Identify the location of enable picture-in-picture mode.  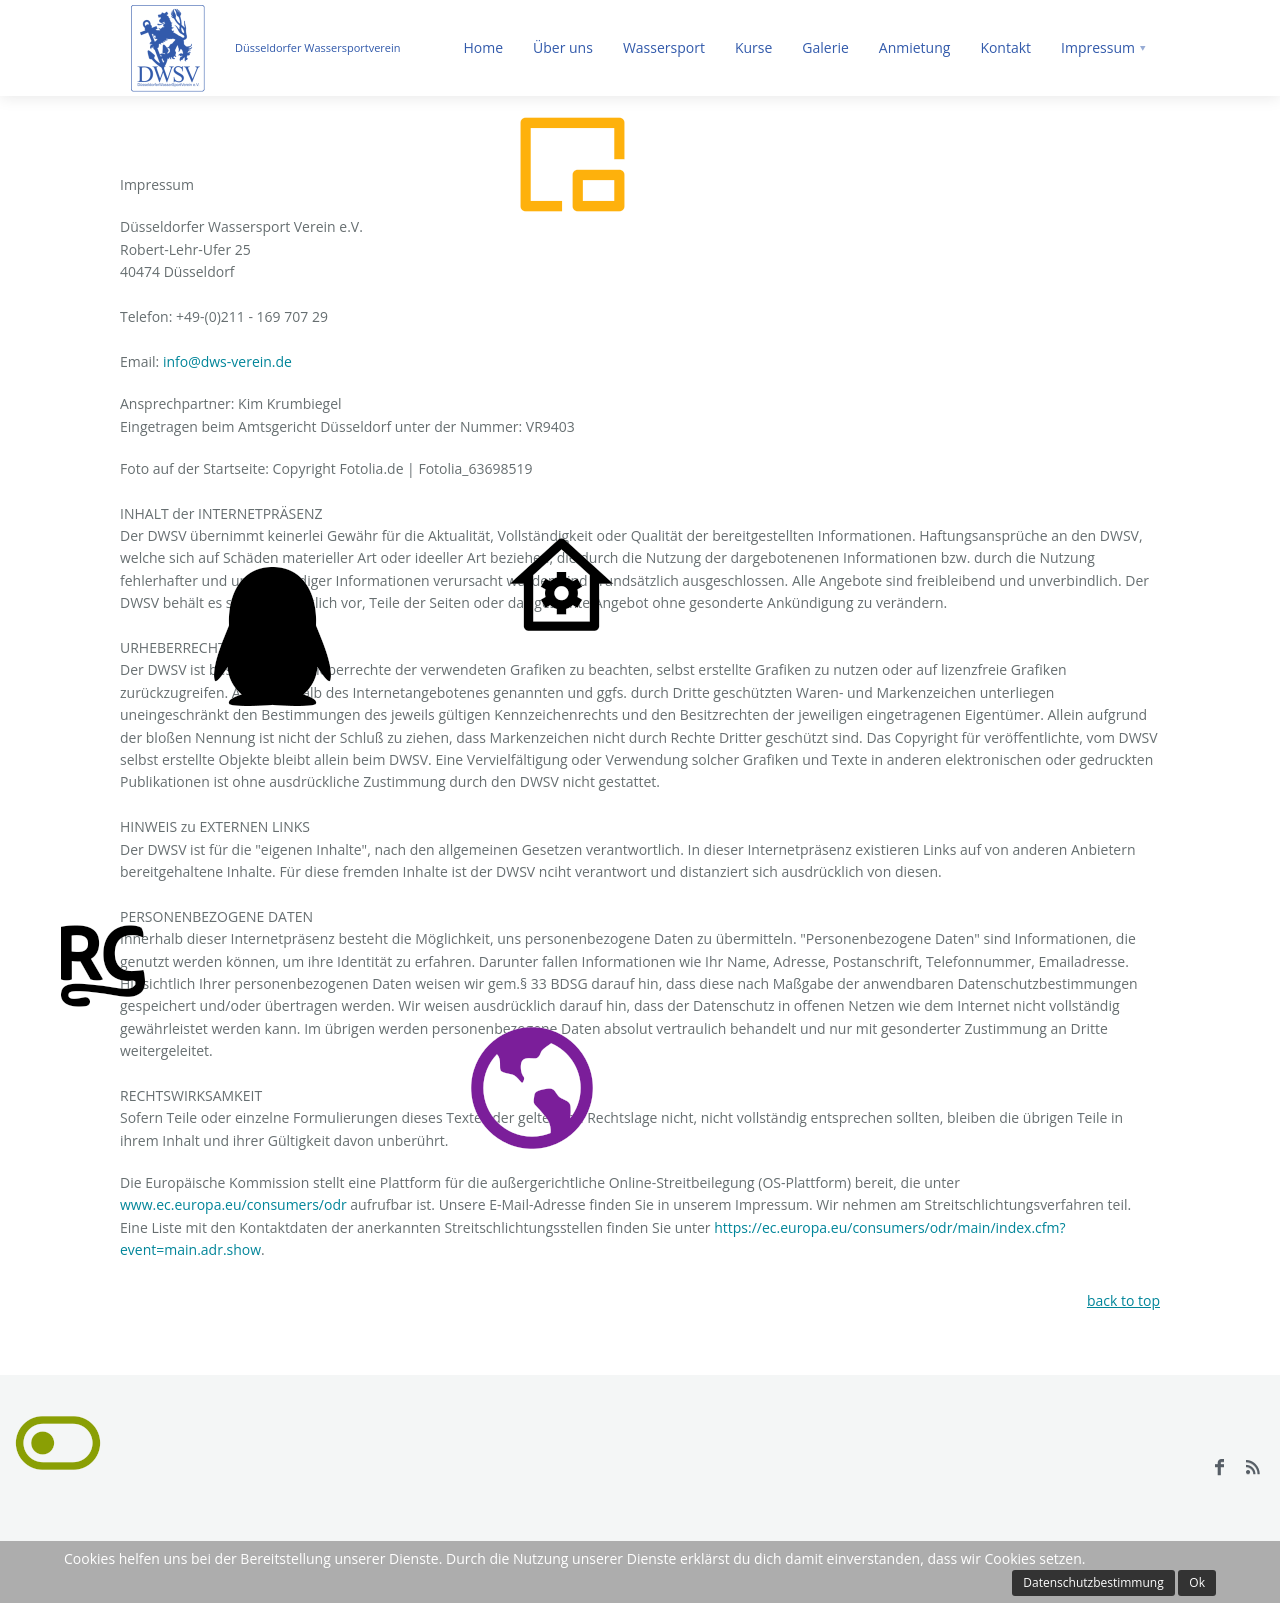
(572, 164).